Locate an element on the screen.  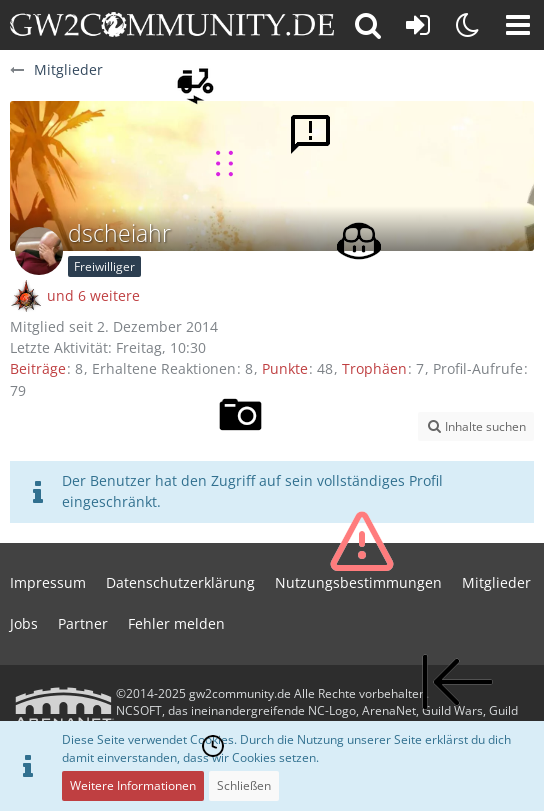
view announcements or alerts is located at coordinates (310, 134).